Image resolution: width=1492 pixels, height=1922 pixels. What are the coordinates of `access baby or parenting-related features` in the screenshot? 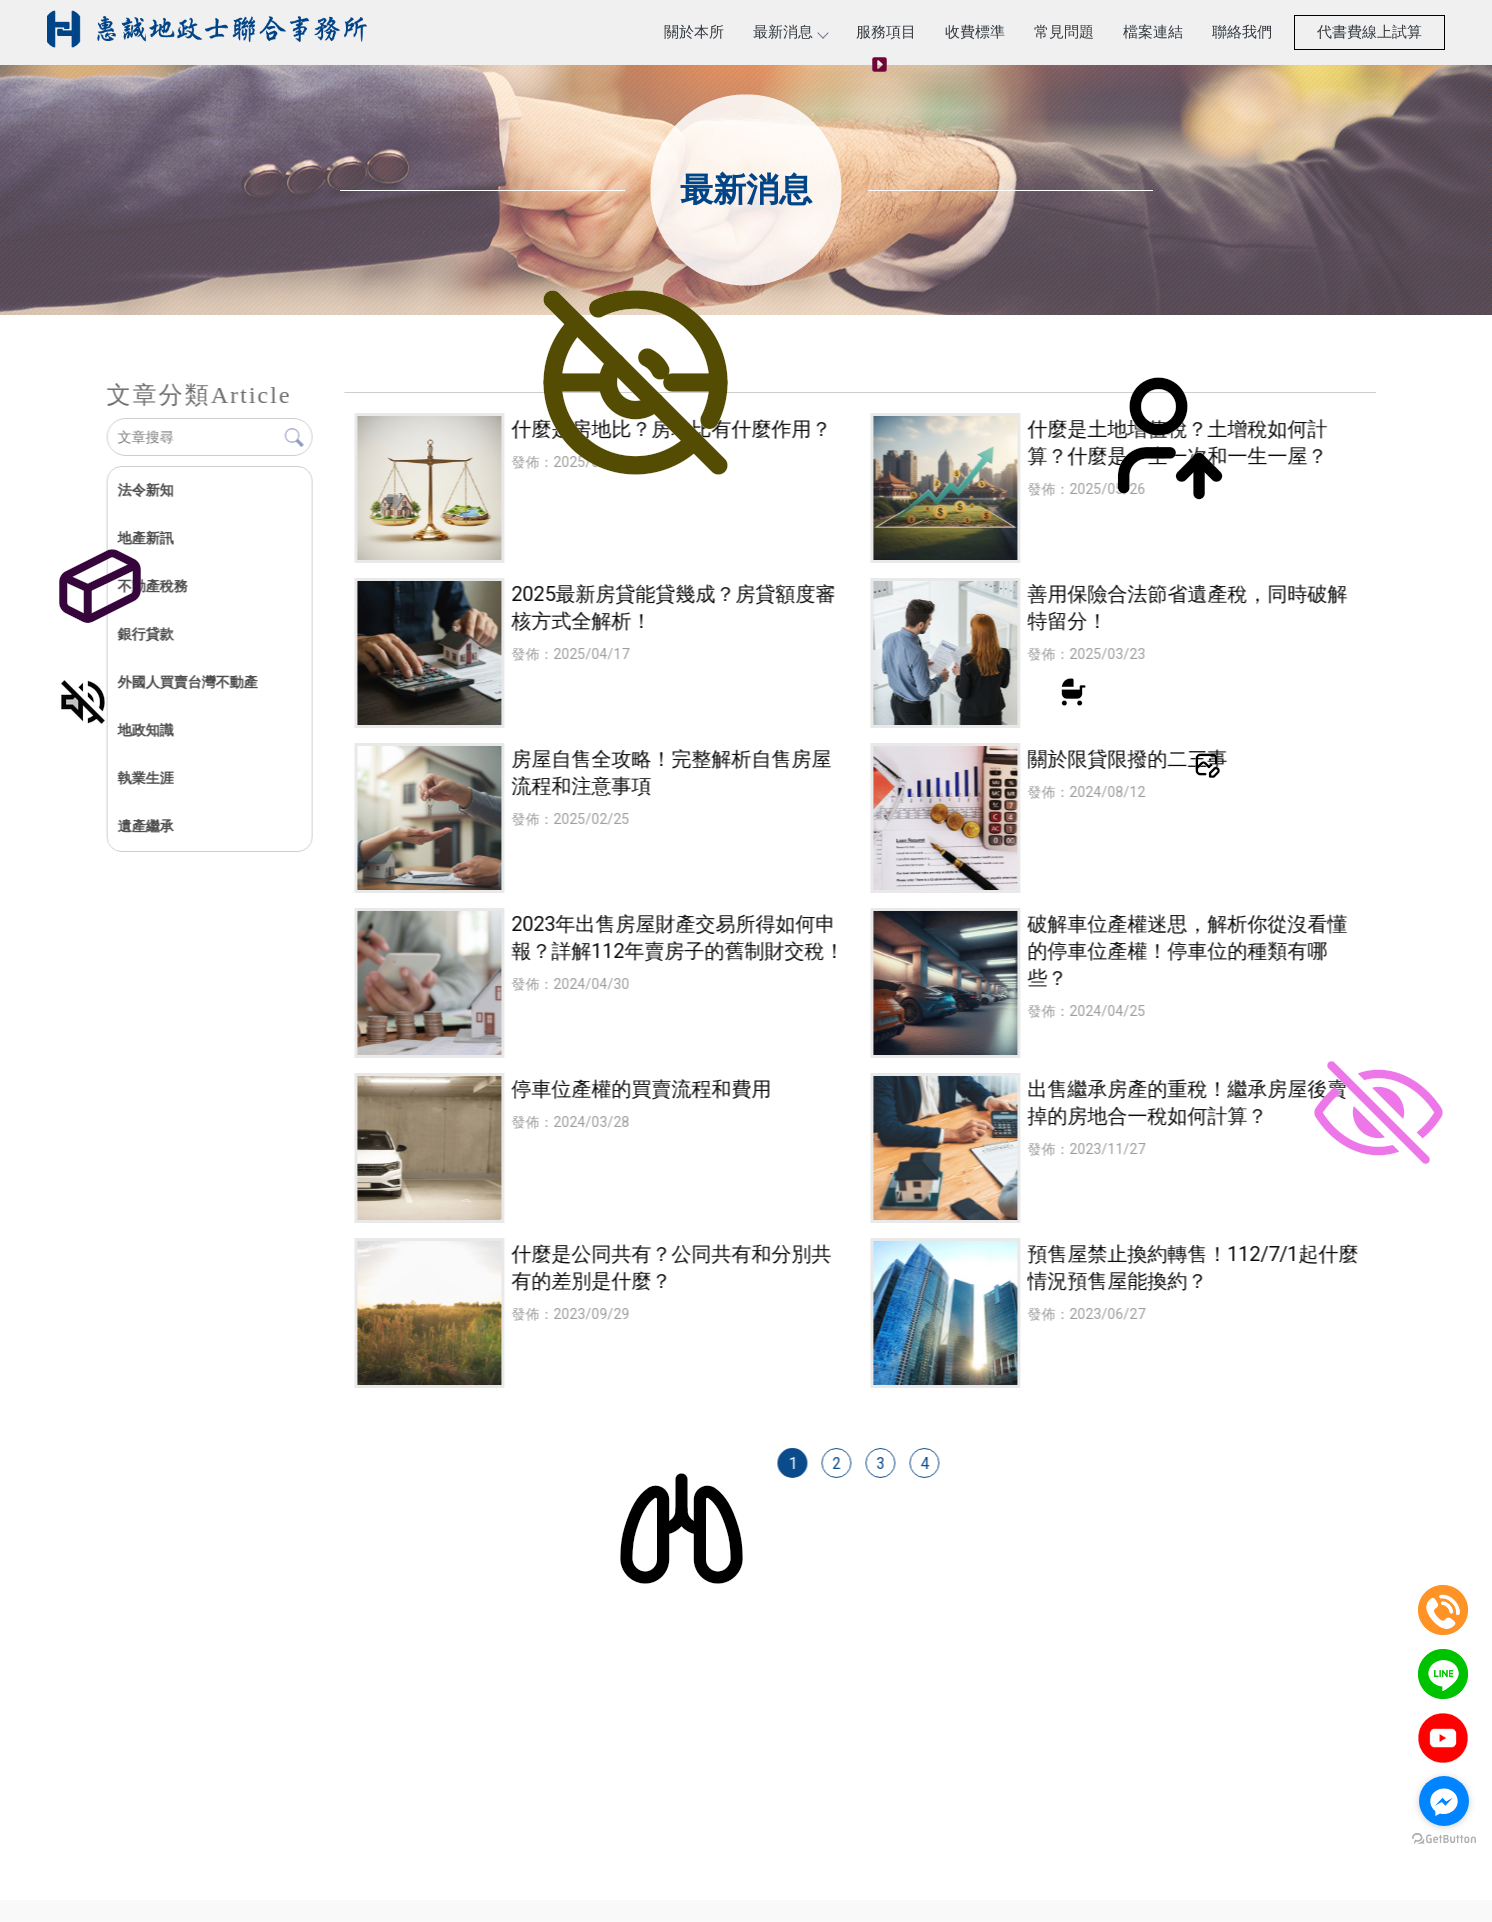 It's located at (1072, 692).